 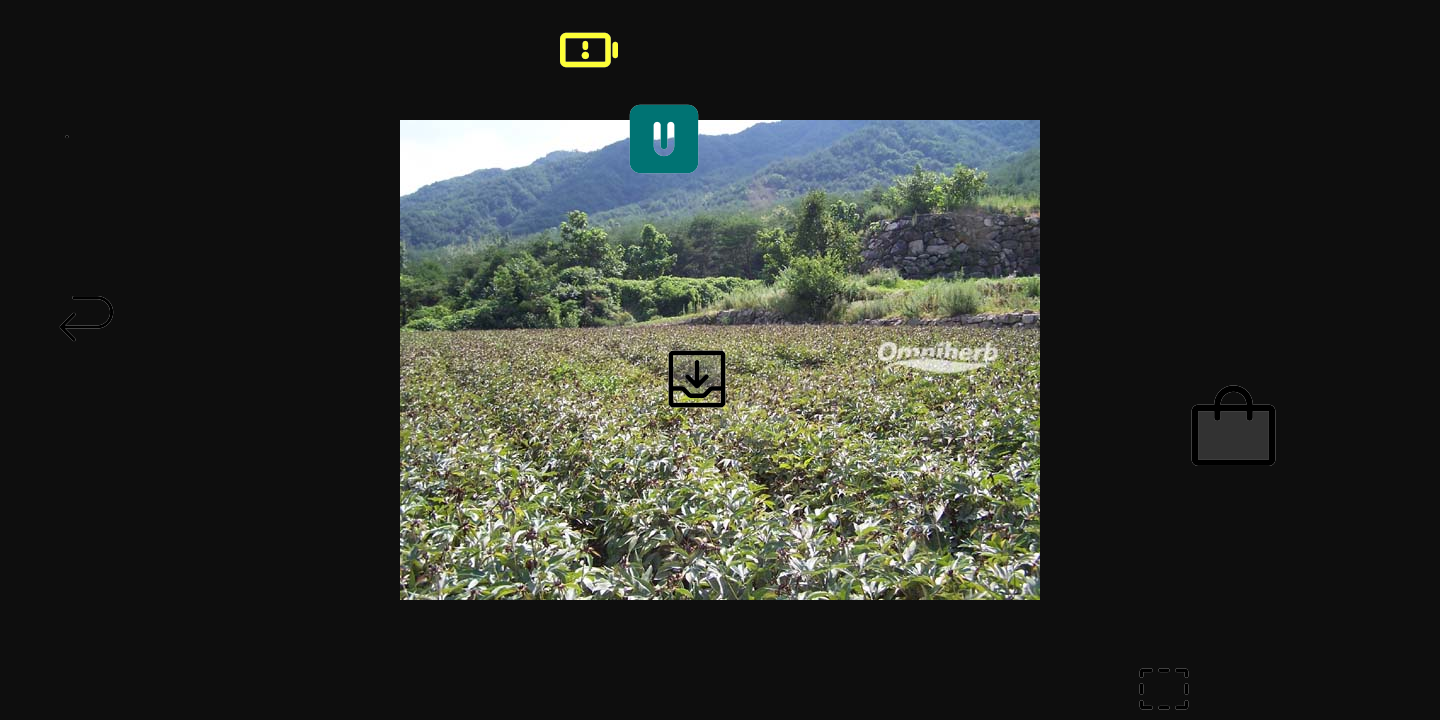 What do you see at coordinates (589, 50) in the screenshot?
I see `indicates low battery warning` at bounding box center [589, 50].